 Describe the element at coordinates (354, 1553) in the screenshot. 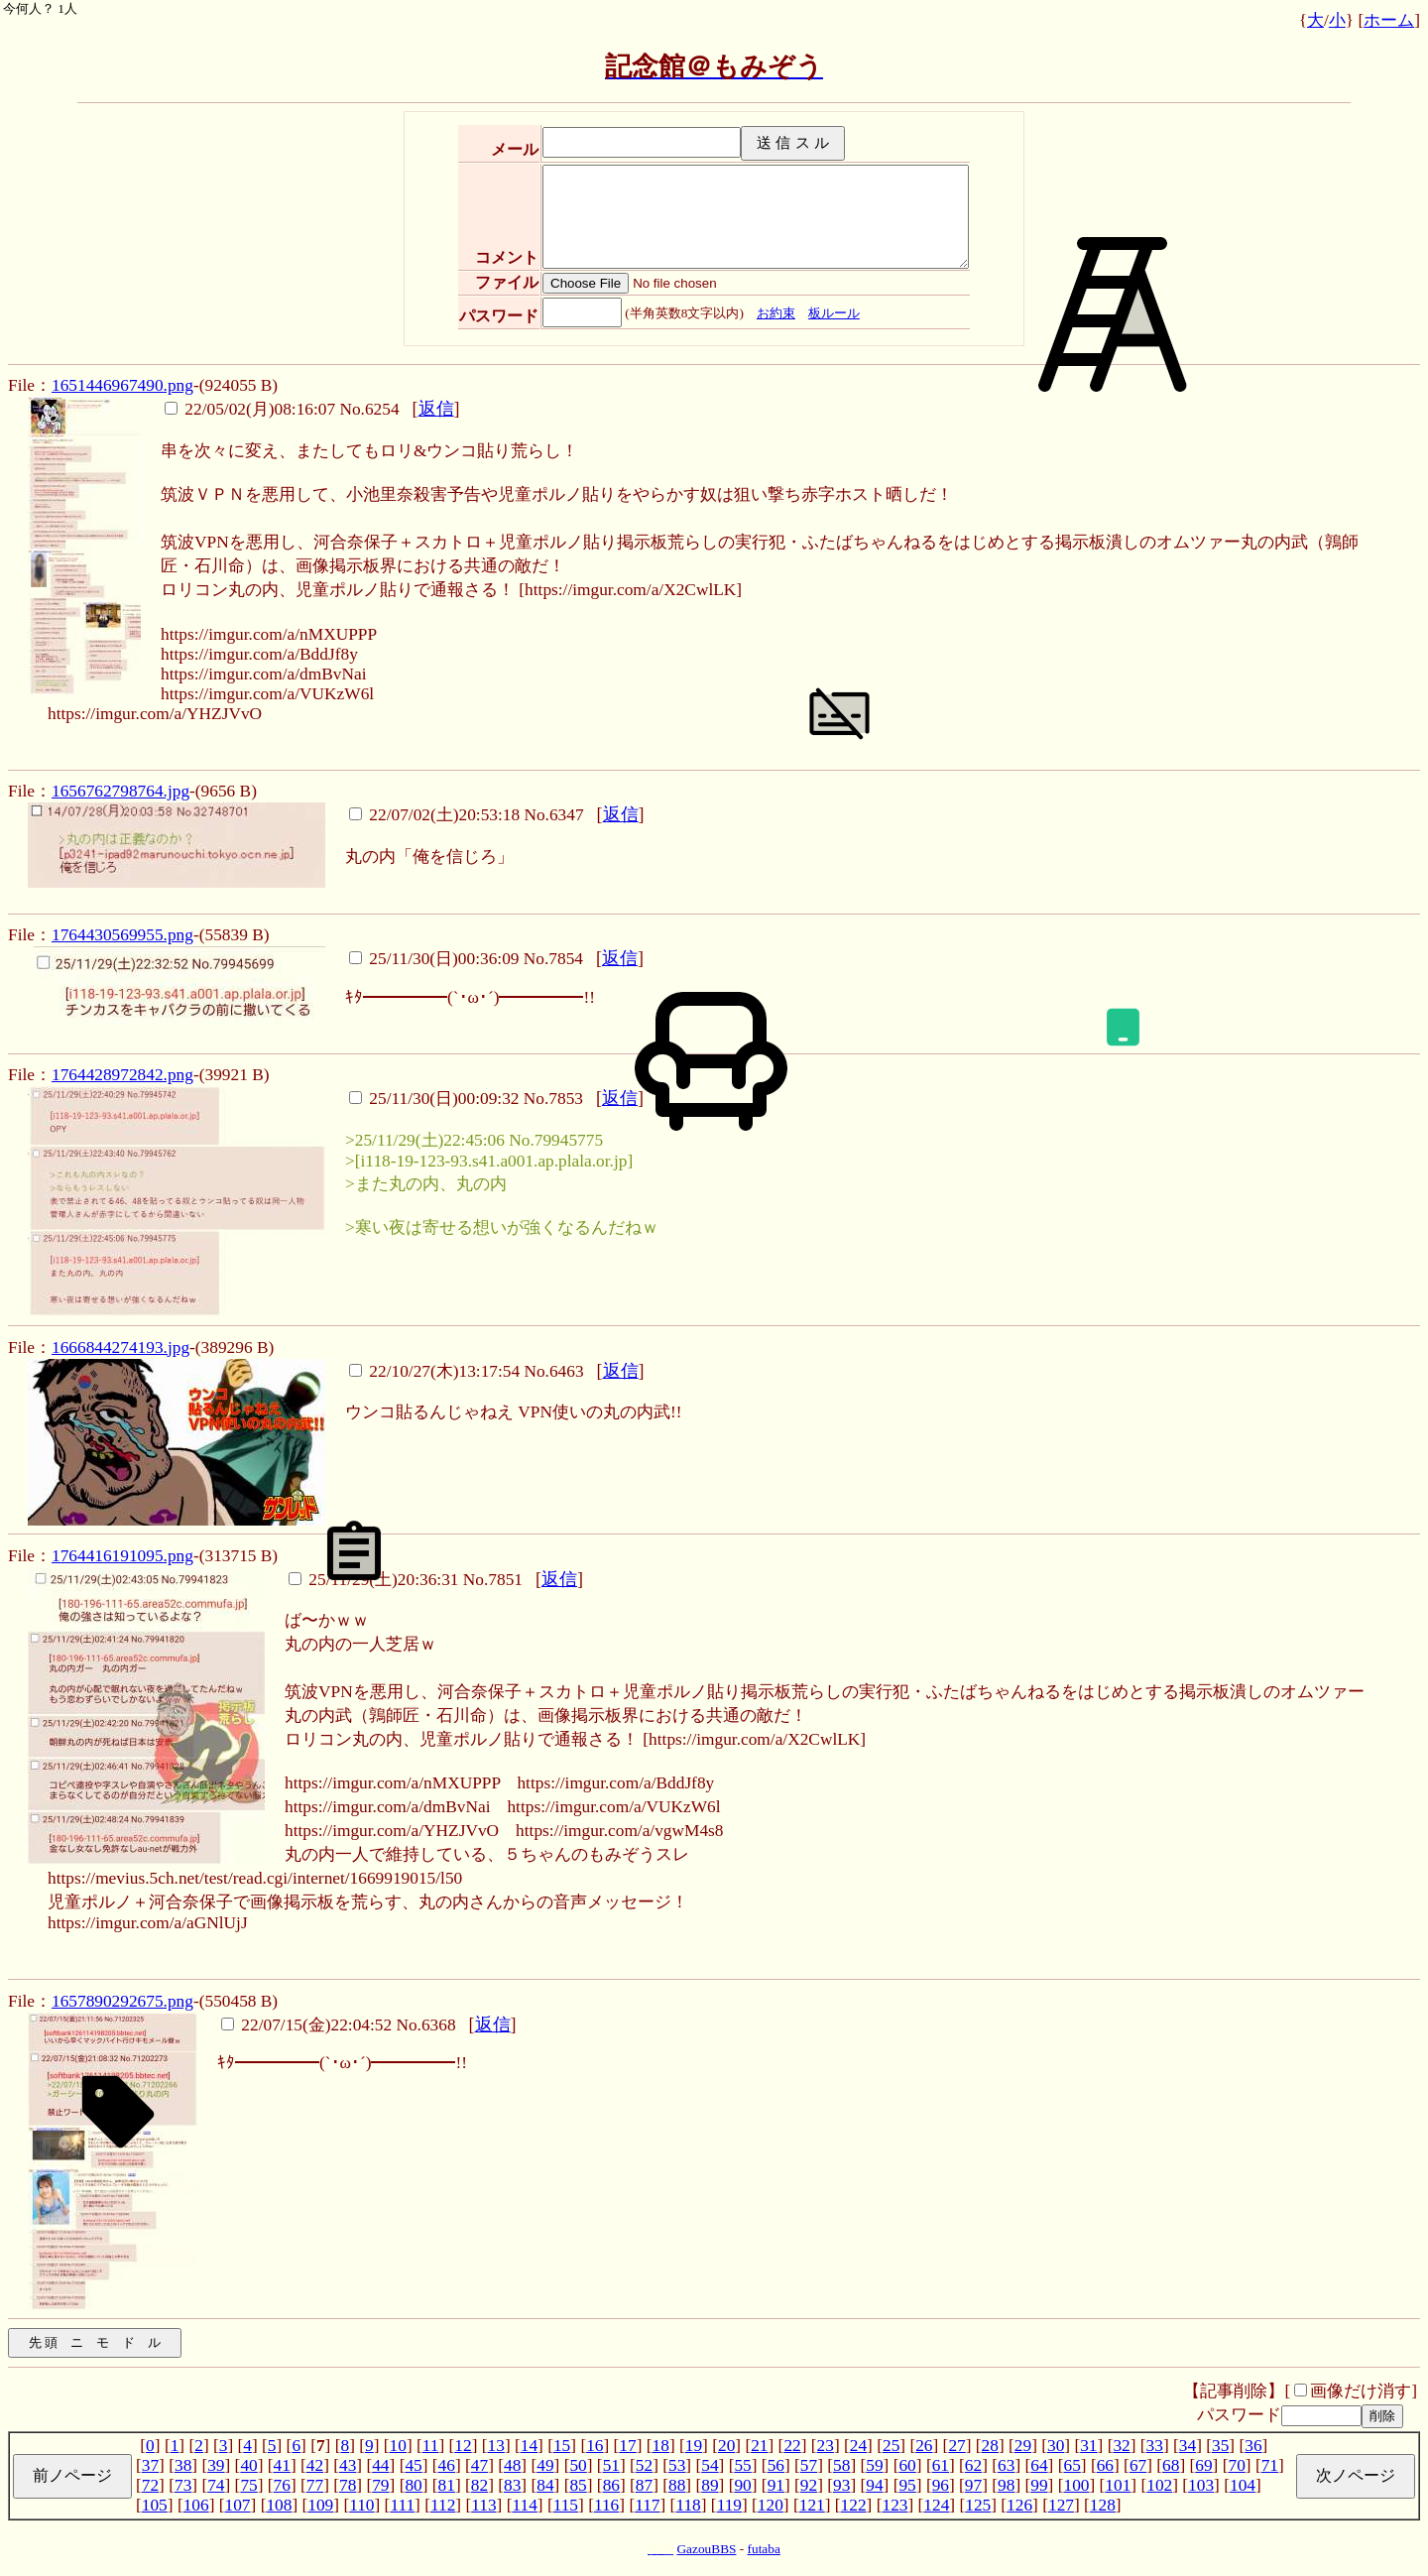

I see `view assigned tasks or assignments` at that location.